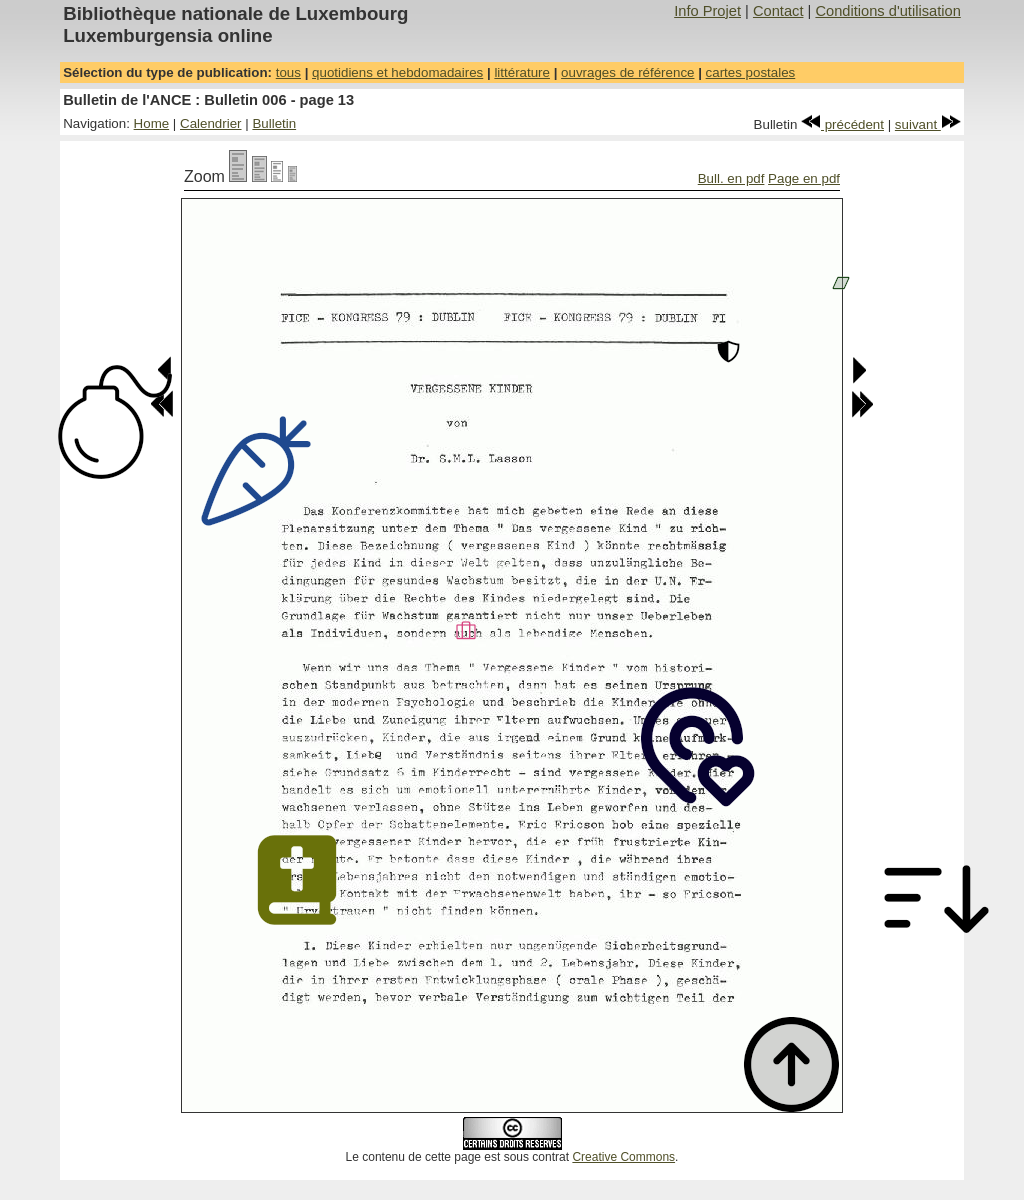  I want to click on parallelogram shape tool, so click(841, 283).